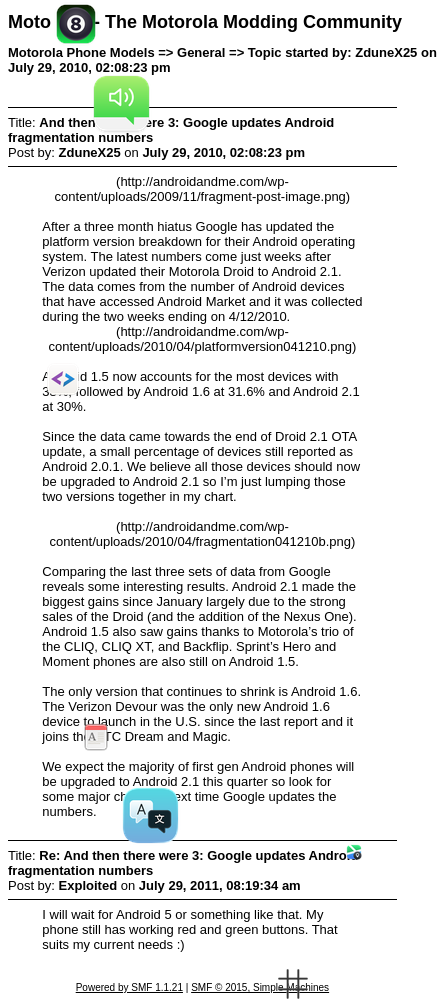 The width and height of the screenshot is (448, 1001). What do you see at coordinates (293, 984) in the screenshot?
I see `open sudoku puzzle game` at bounding box center [293, 984].